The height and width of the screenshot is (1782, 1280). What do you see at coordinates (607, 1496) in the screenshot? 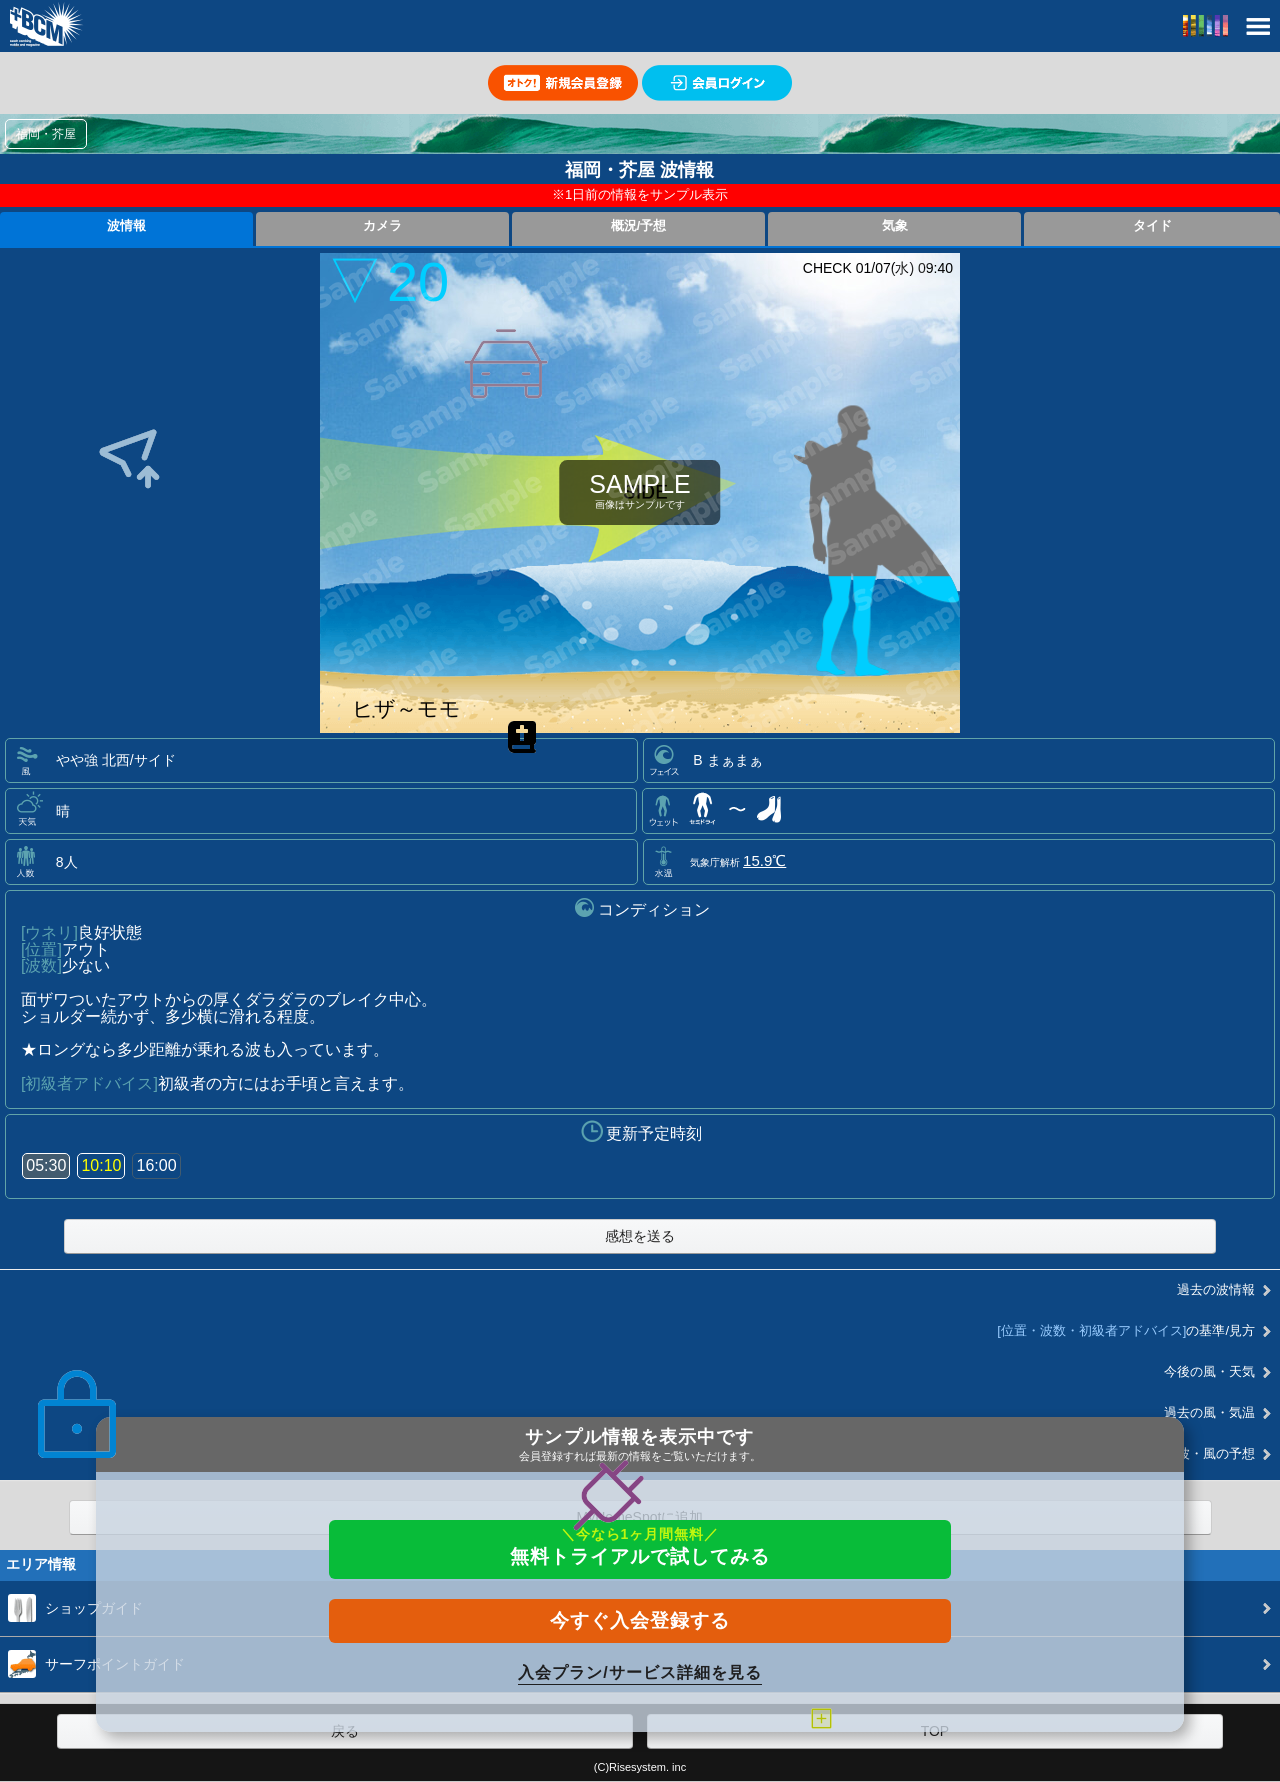
I see `connect to a power source` at bounding box center [607, 1496].